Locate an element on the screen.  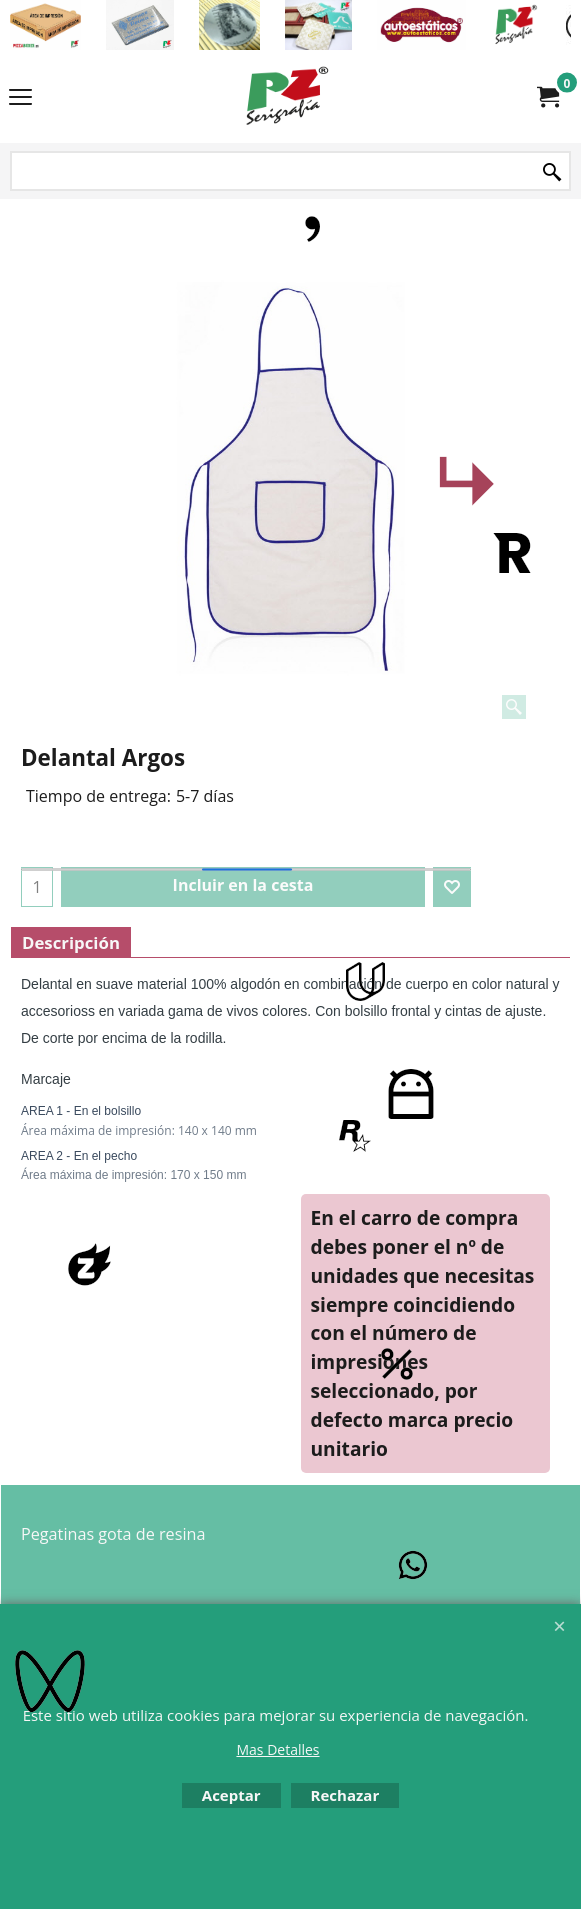
open Revolt chat application is located at coordinates (512, 553).